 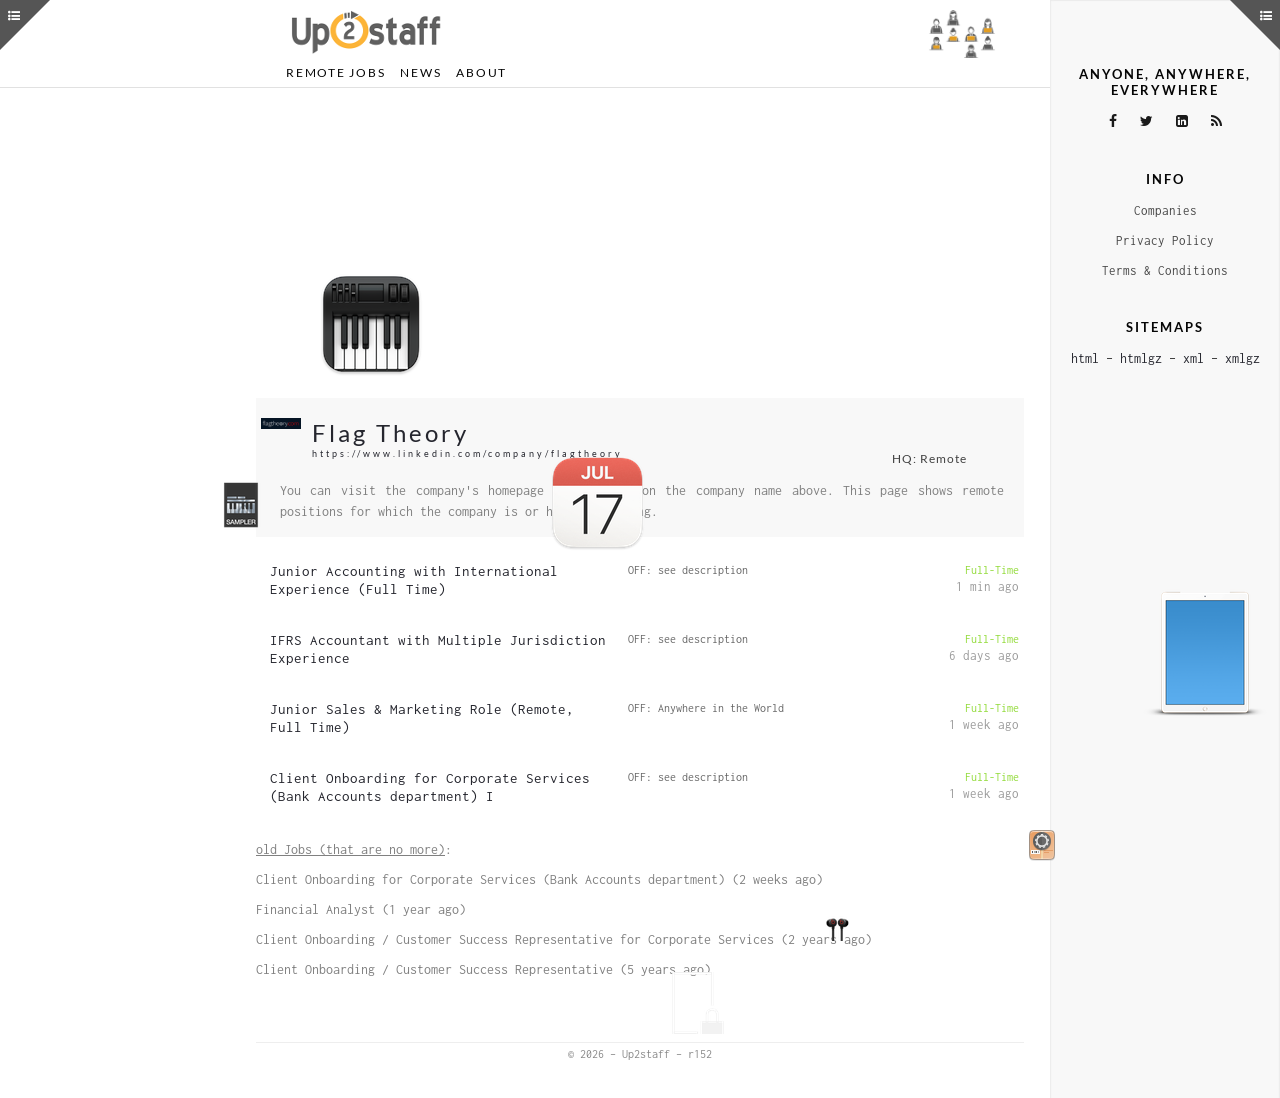 What do you see at coordinates (241, 506) in the screenshot?
I see `open the EXS24 sampler instrument in GarageBand` at bounding box center [241, 506].